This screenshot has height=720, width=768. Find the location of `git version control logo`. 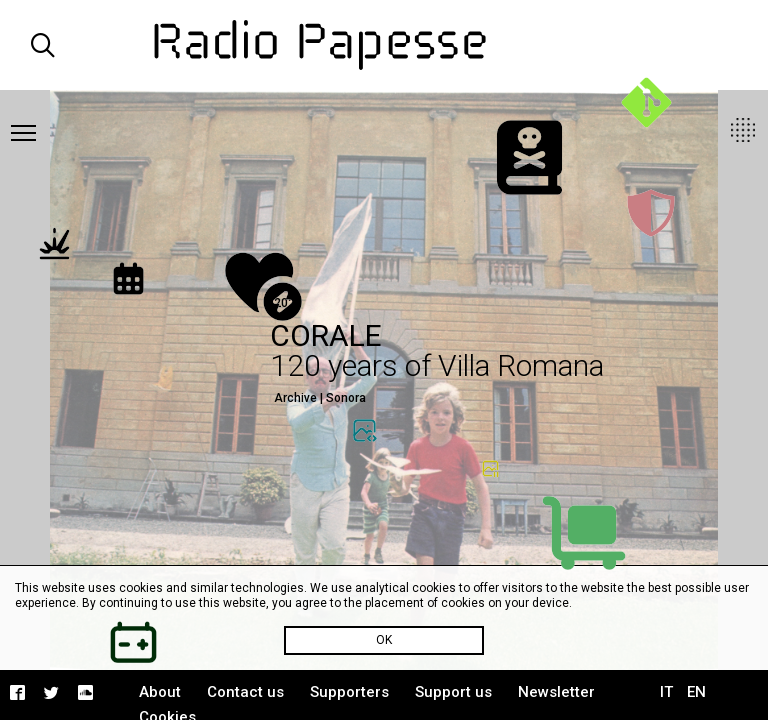

git version control logo is located at coordinates (646, 102).